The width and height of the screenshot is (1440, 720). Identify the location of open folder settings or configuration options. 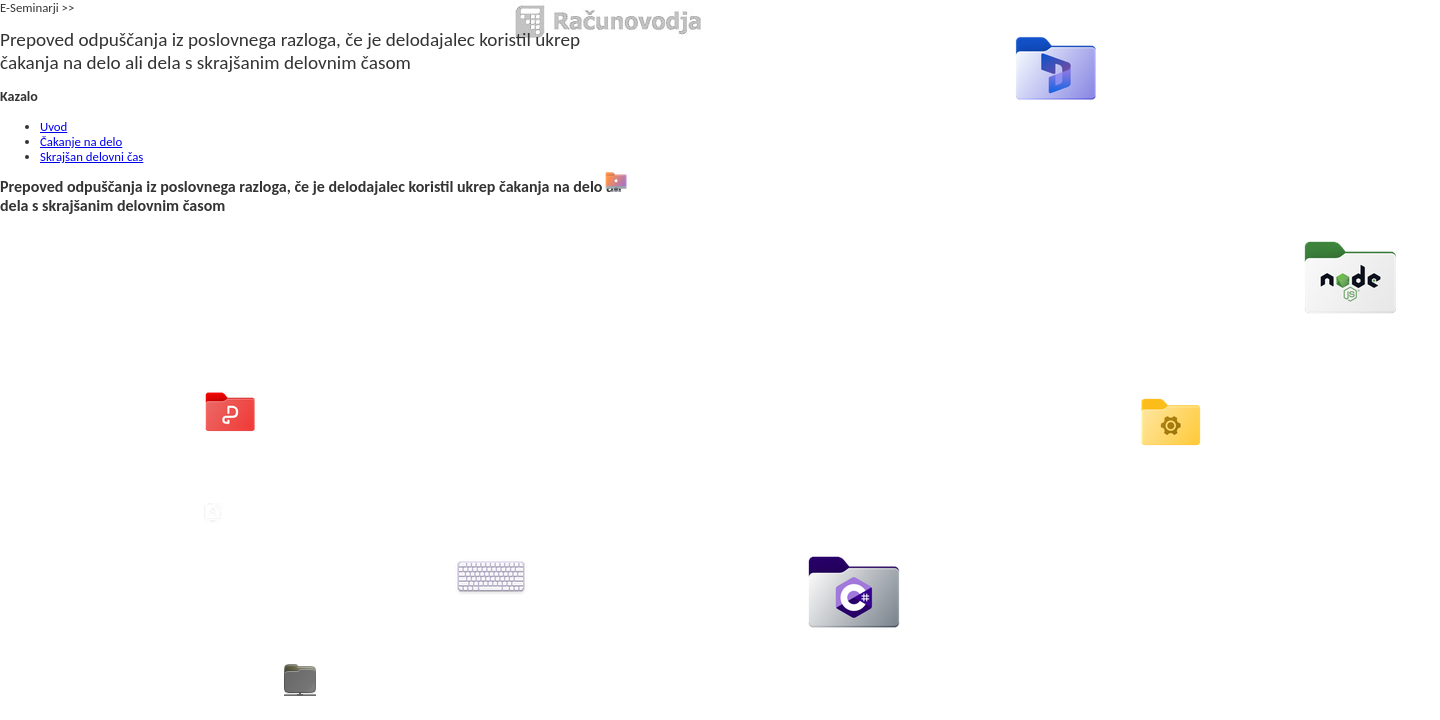
(1170, 423).